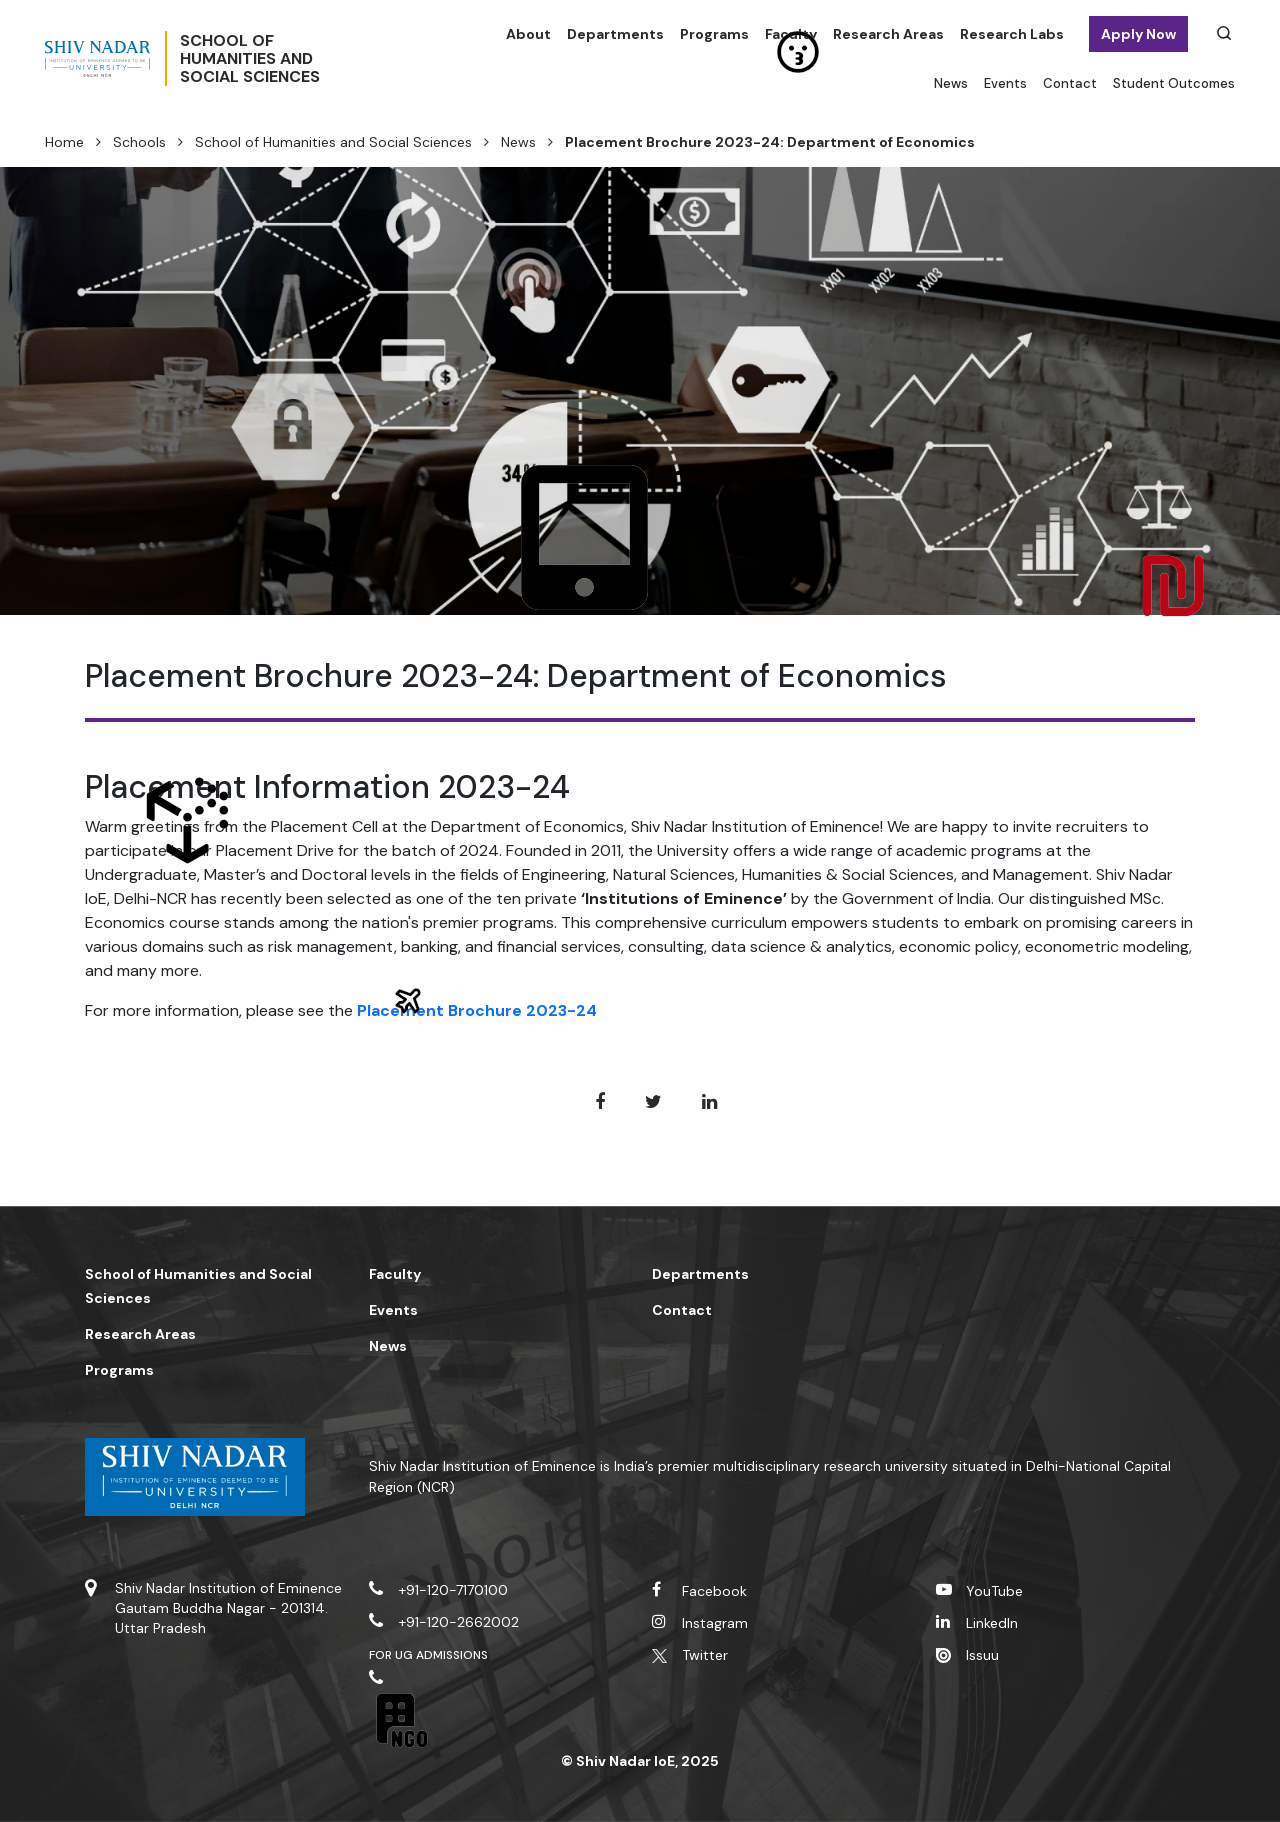 This screenshot has height=1822, width=1280. What do you see at coordinates (584, 537) in the screenshot?
I see `indicates tablet device compatibility` at bounding box center [584, 537].